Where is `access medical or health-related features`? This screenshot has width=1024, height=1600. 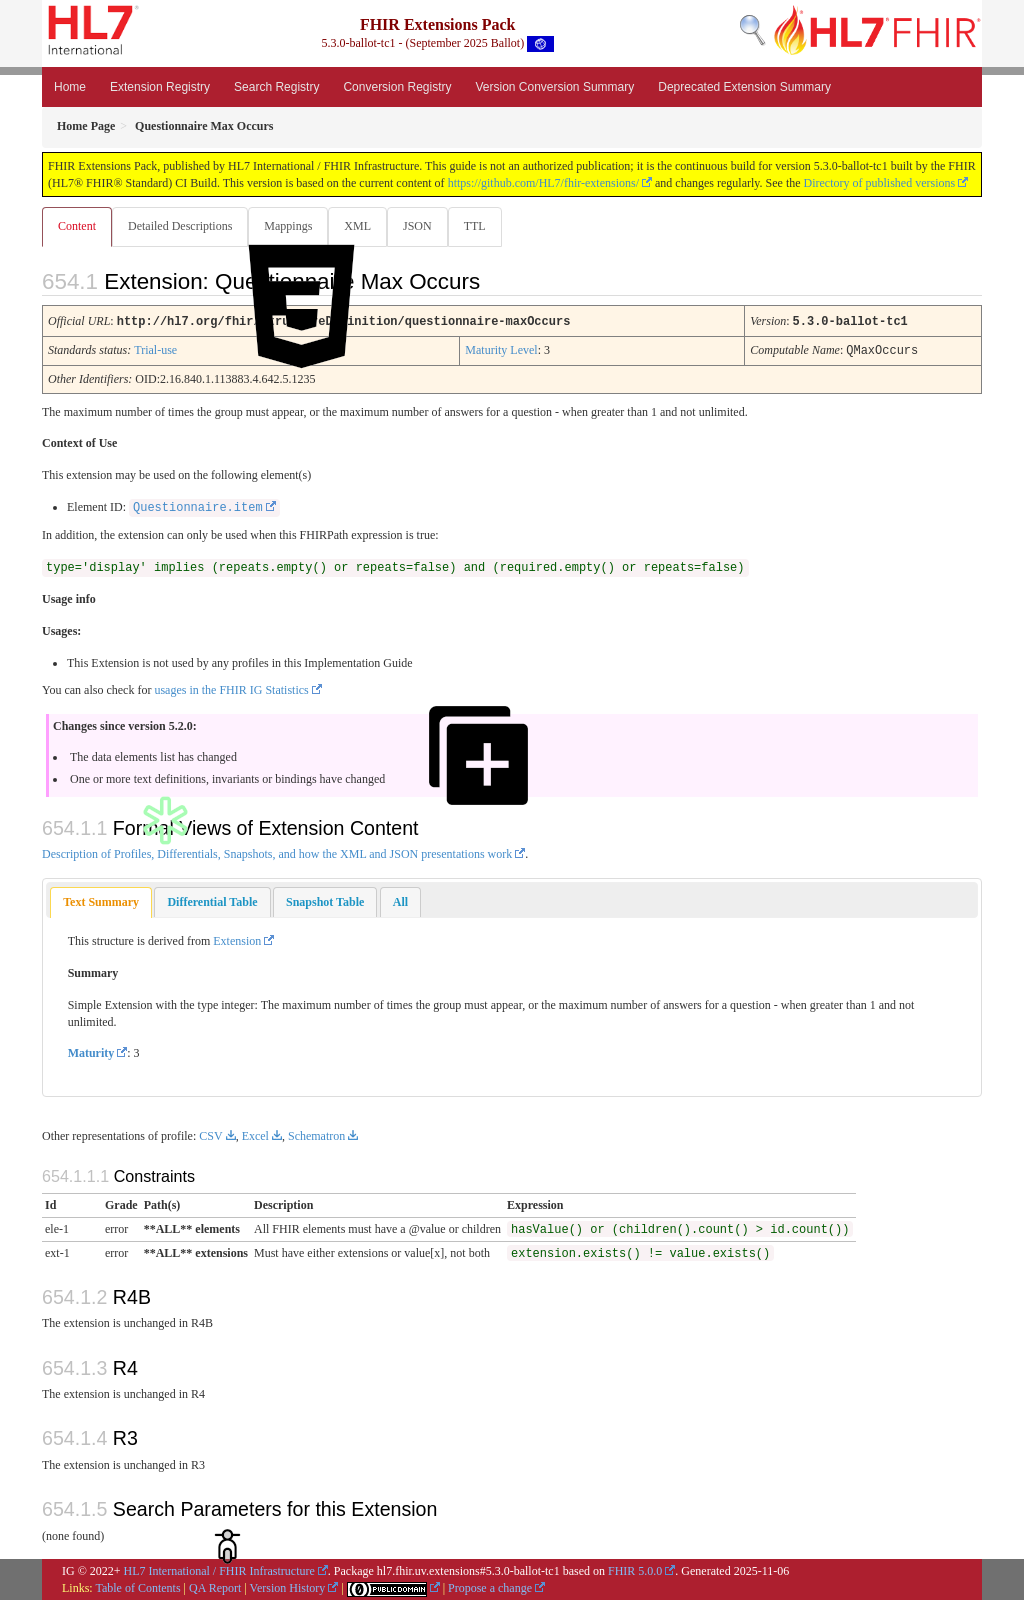
access medical or health-related features is located at coordinates (165, 820).